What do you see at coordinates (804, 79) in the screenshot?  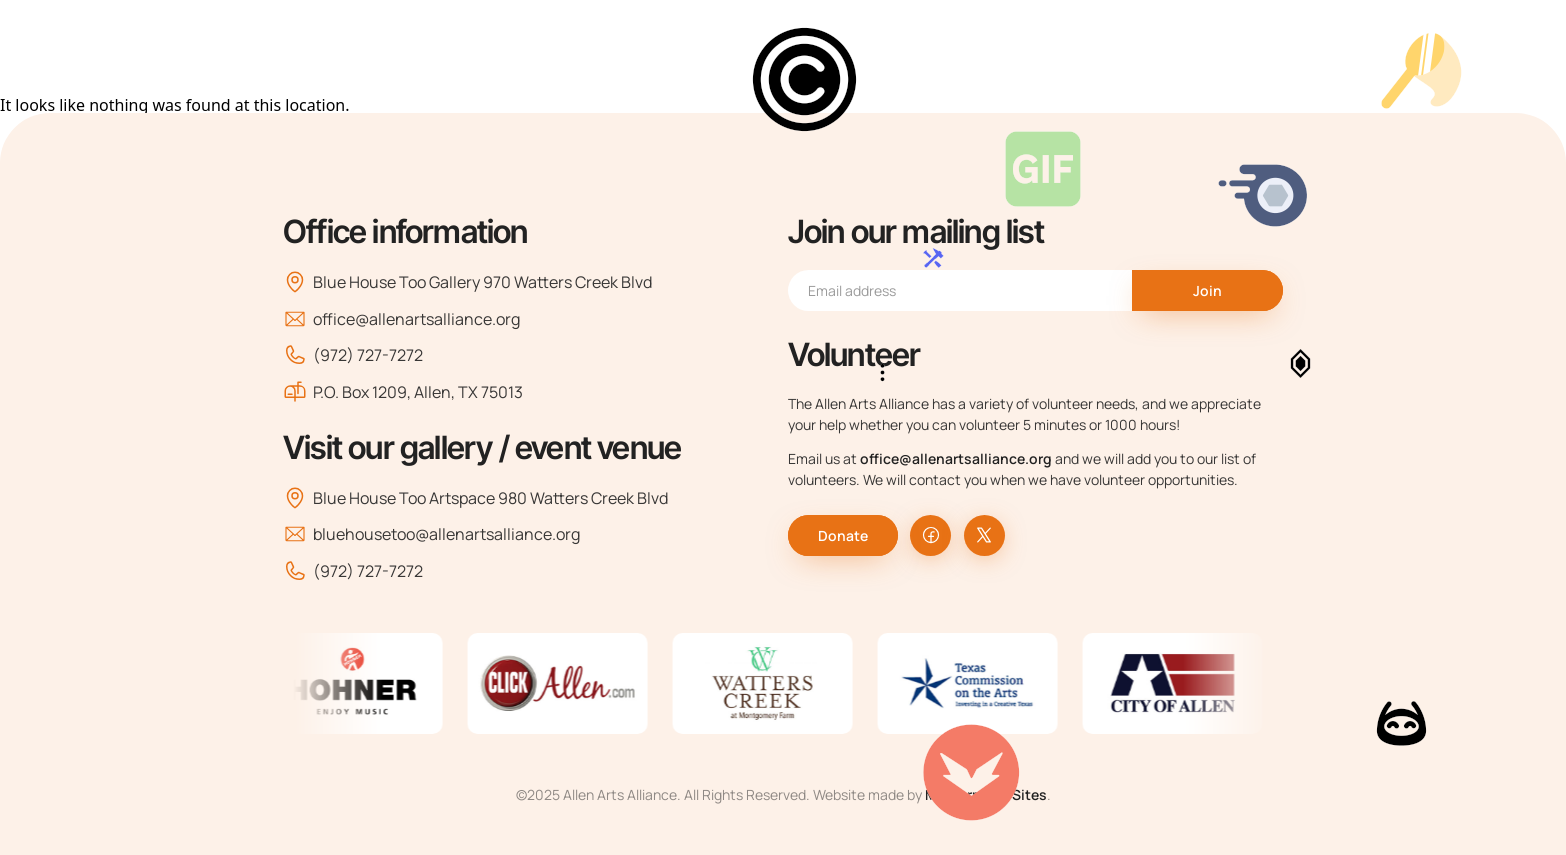 I see `indicates copyrighted content` at bounding box center [804, 79].